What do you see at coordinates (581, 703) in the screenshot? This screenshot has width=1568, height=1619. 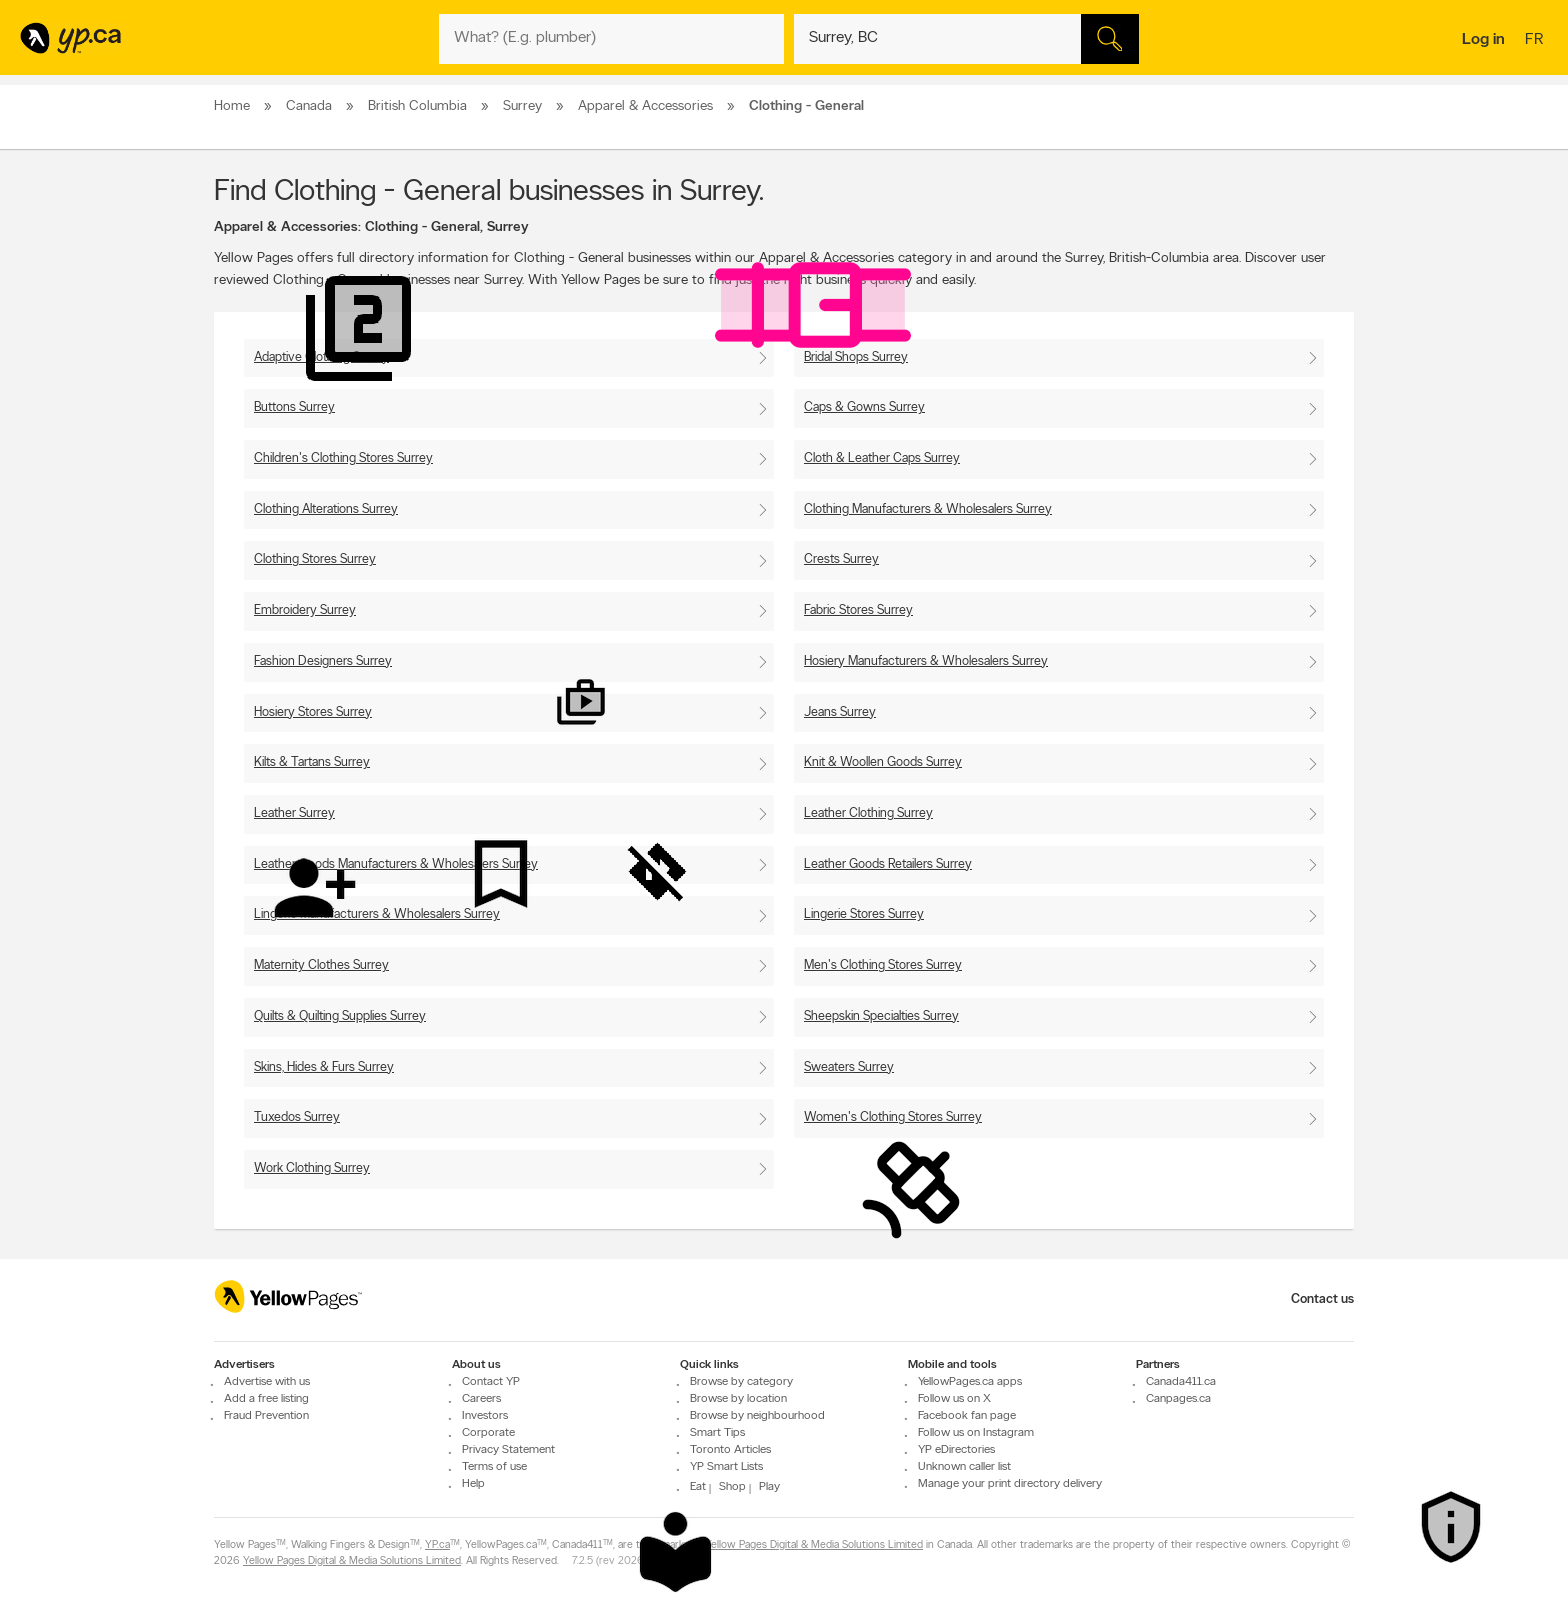 I see `view your google play store purchases` at bounding box center [581, 703].